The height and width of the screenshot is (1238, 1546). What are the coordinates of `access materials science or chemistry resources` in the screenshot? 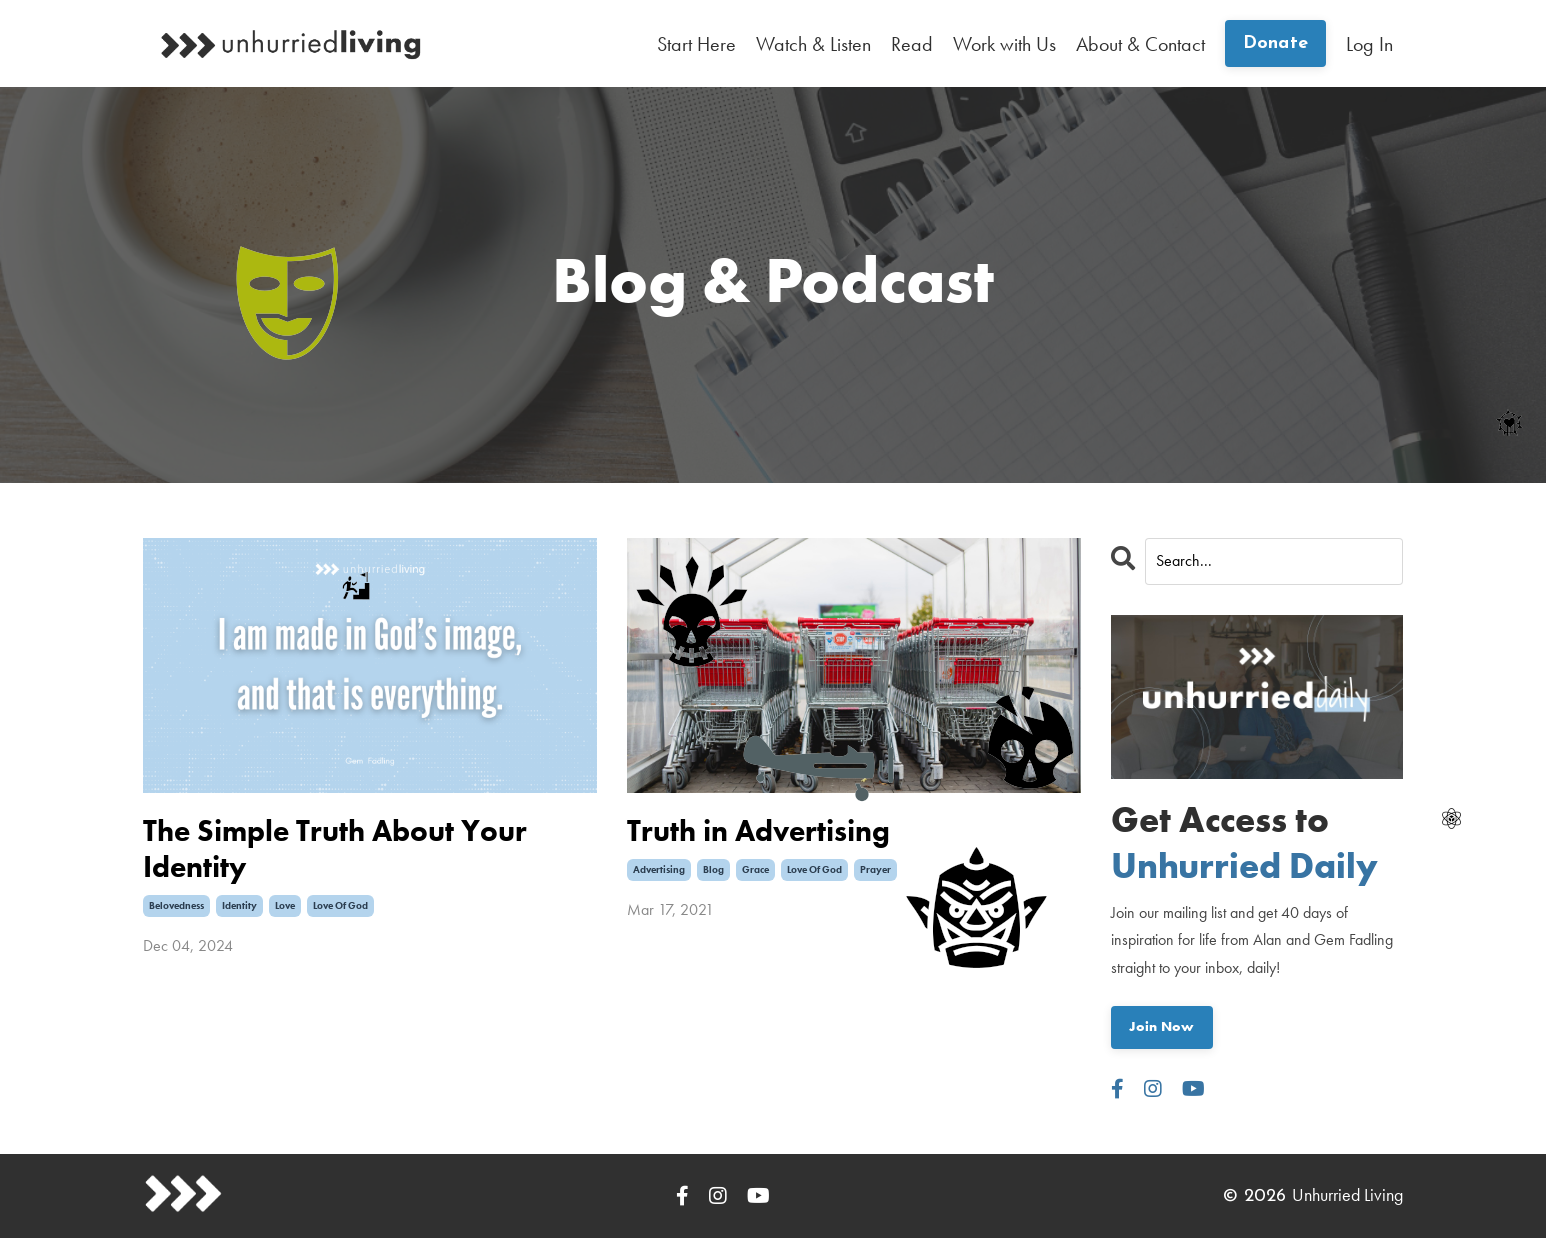 It's located at (1451, 818).